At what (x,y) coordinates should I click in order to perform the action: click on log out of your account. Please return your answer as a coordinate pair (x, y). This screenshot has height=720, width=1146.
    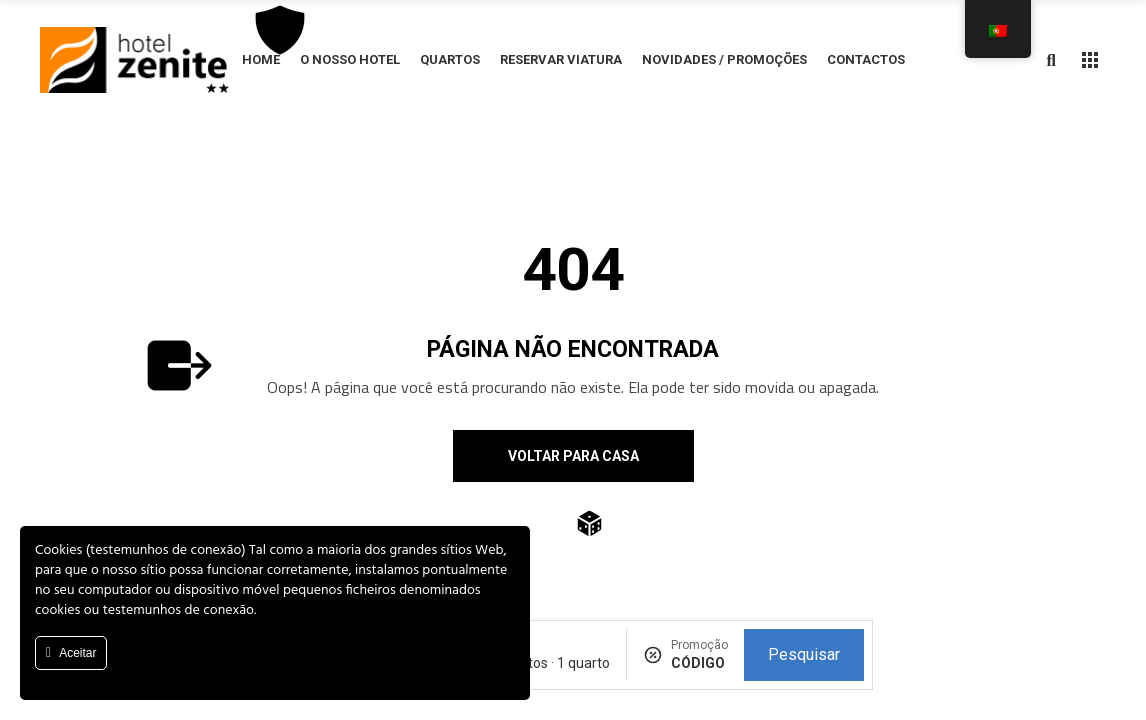
    Looking at the image, I should click on (179, 365).